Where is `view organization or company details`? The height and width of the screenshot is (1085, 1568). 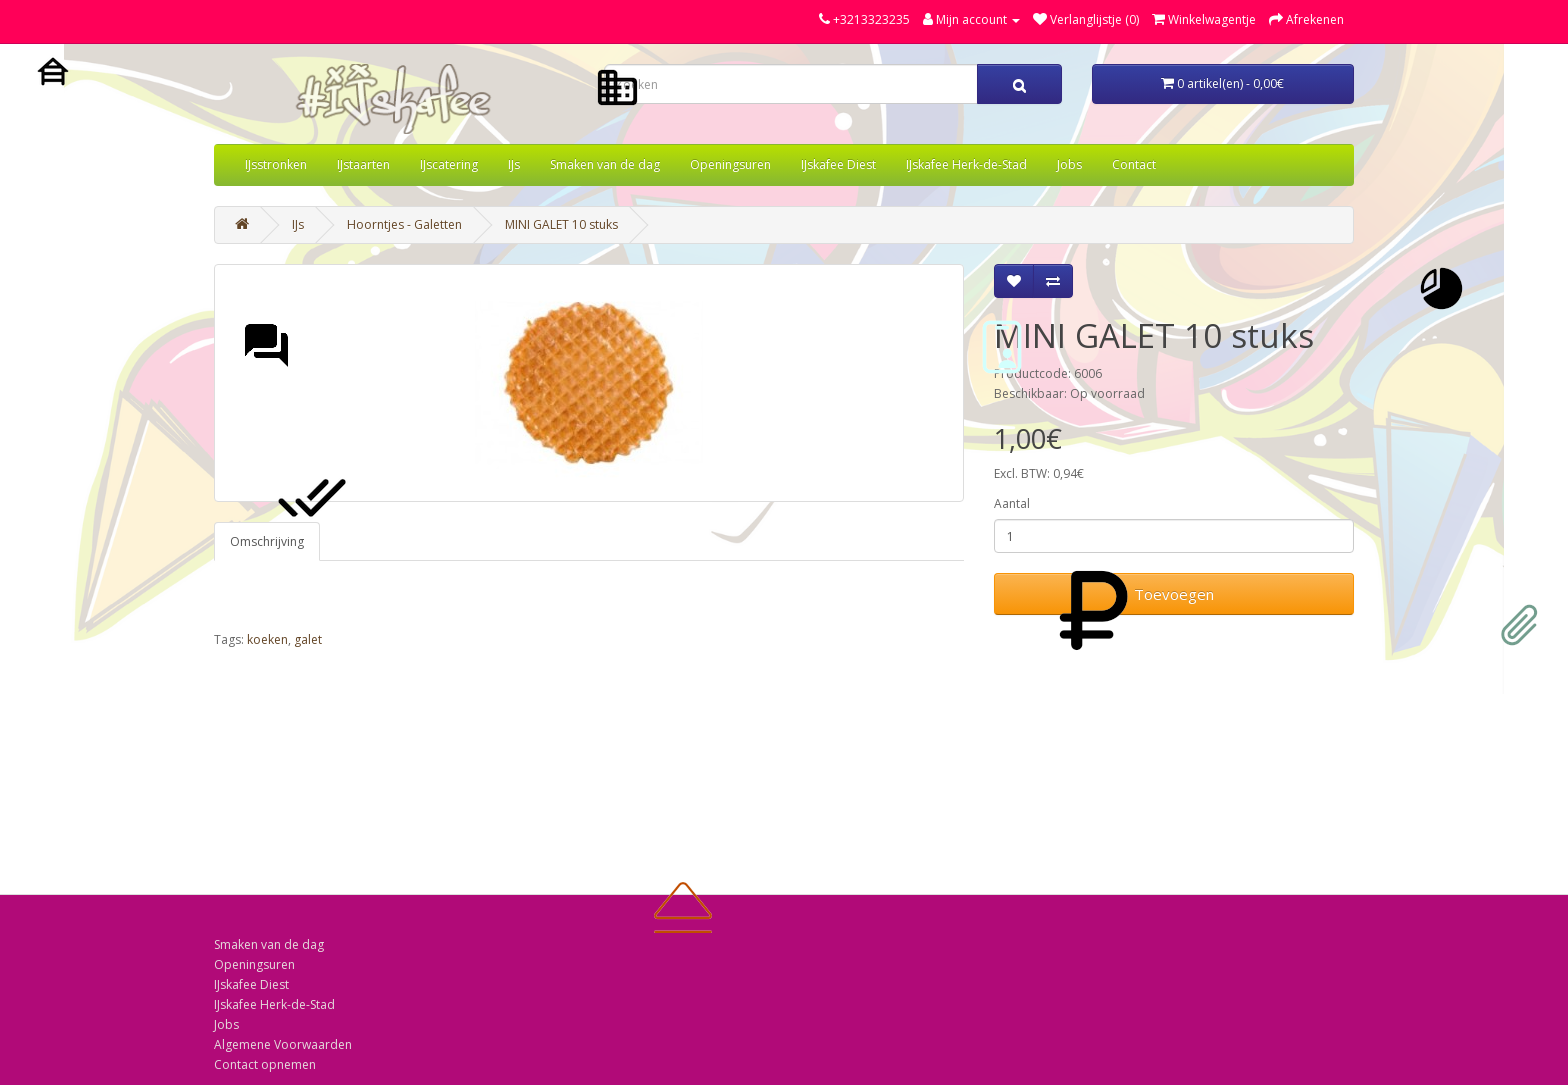 view organization or company details is located at coordinates (617, 87).